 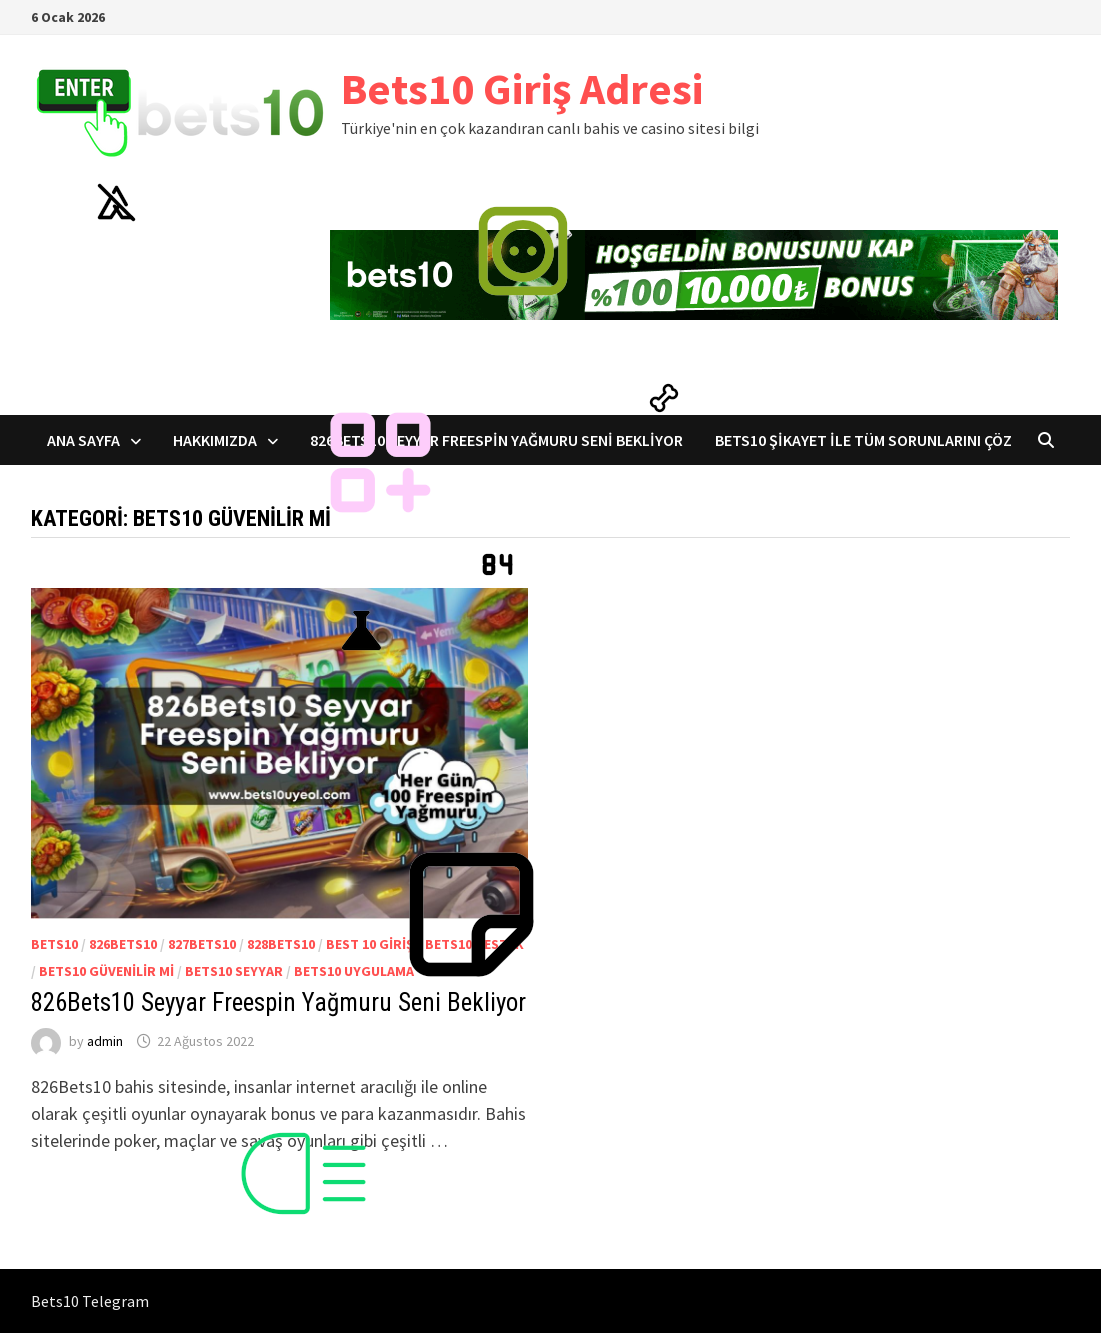 I want to click on select tumble dry normal setting, so click(x=523, y=251).